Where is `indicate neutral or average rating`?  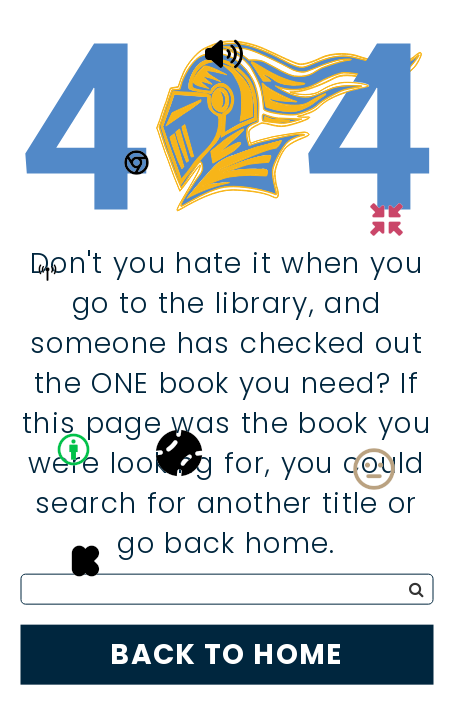 indicate neutral or average rating is located at coordinates (374, 469).